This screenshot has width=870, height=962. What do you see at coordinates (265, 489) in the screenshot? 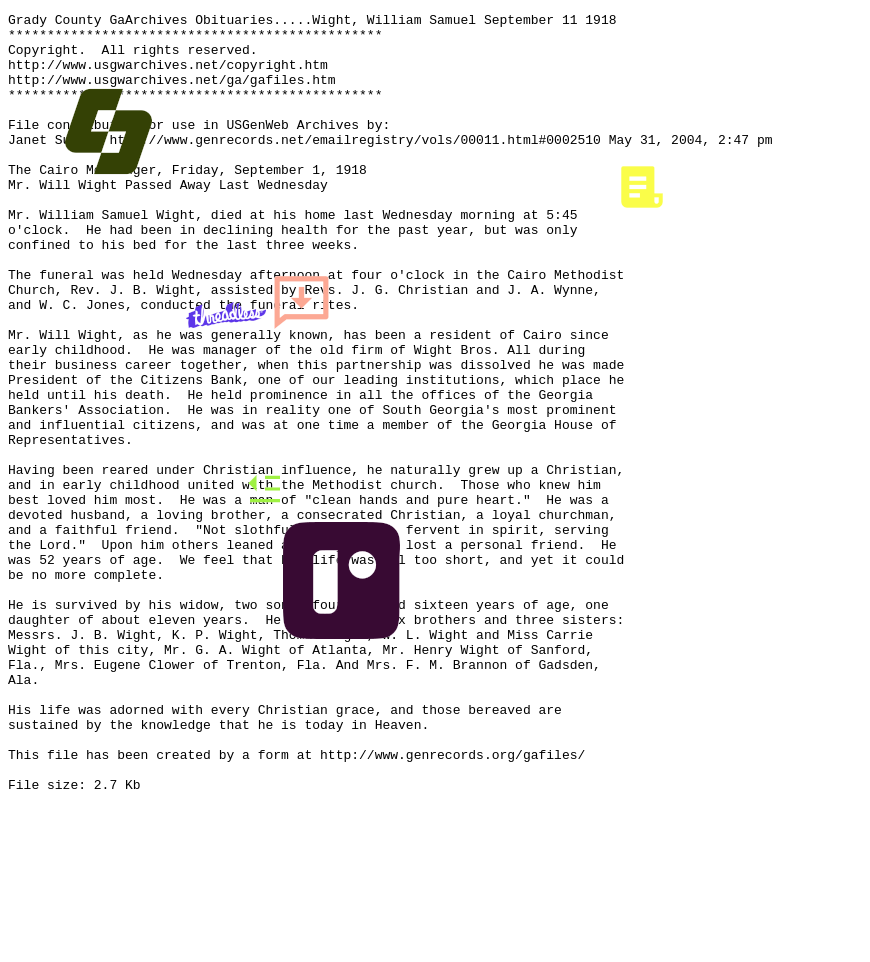
I see `collapse the sidebar menu` at bounding box center [265, 489].